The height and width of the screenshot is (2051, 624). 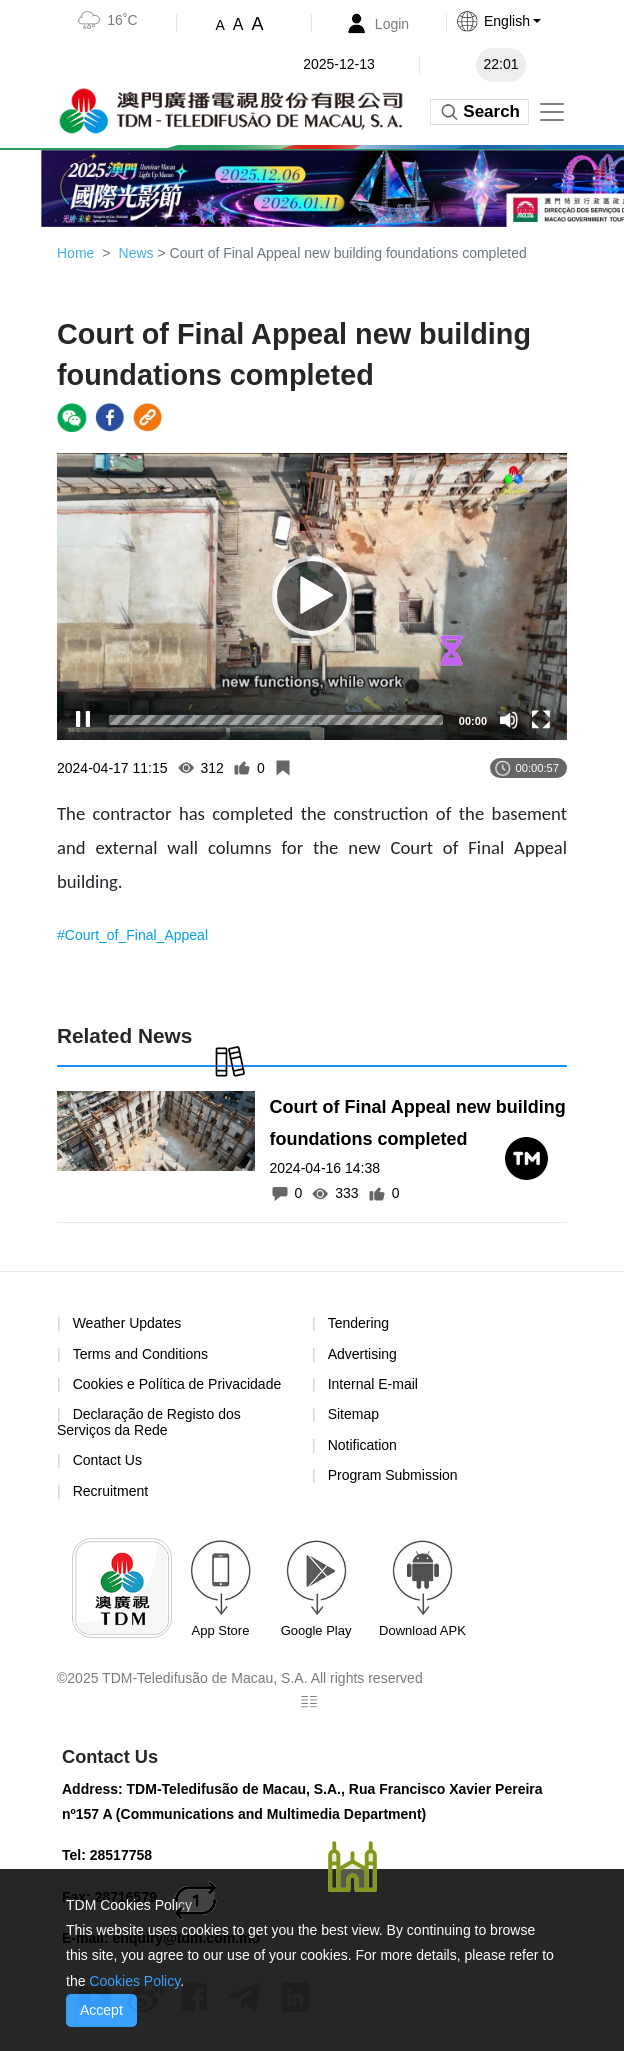 I want to click on indicates trademarked content or branding, so click(x=526, y=1158).